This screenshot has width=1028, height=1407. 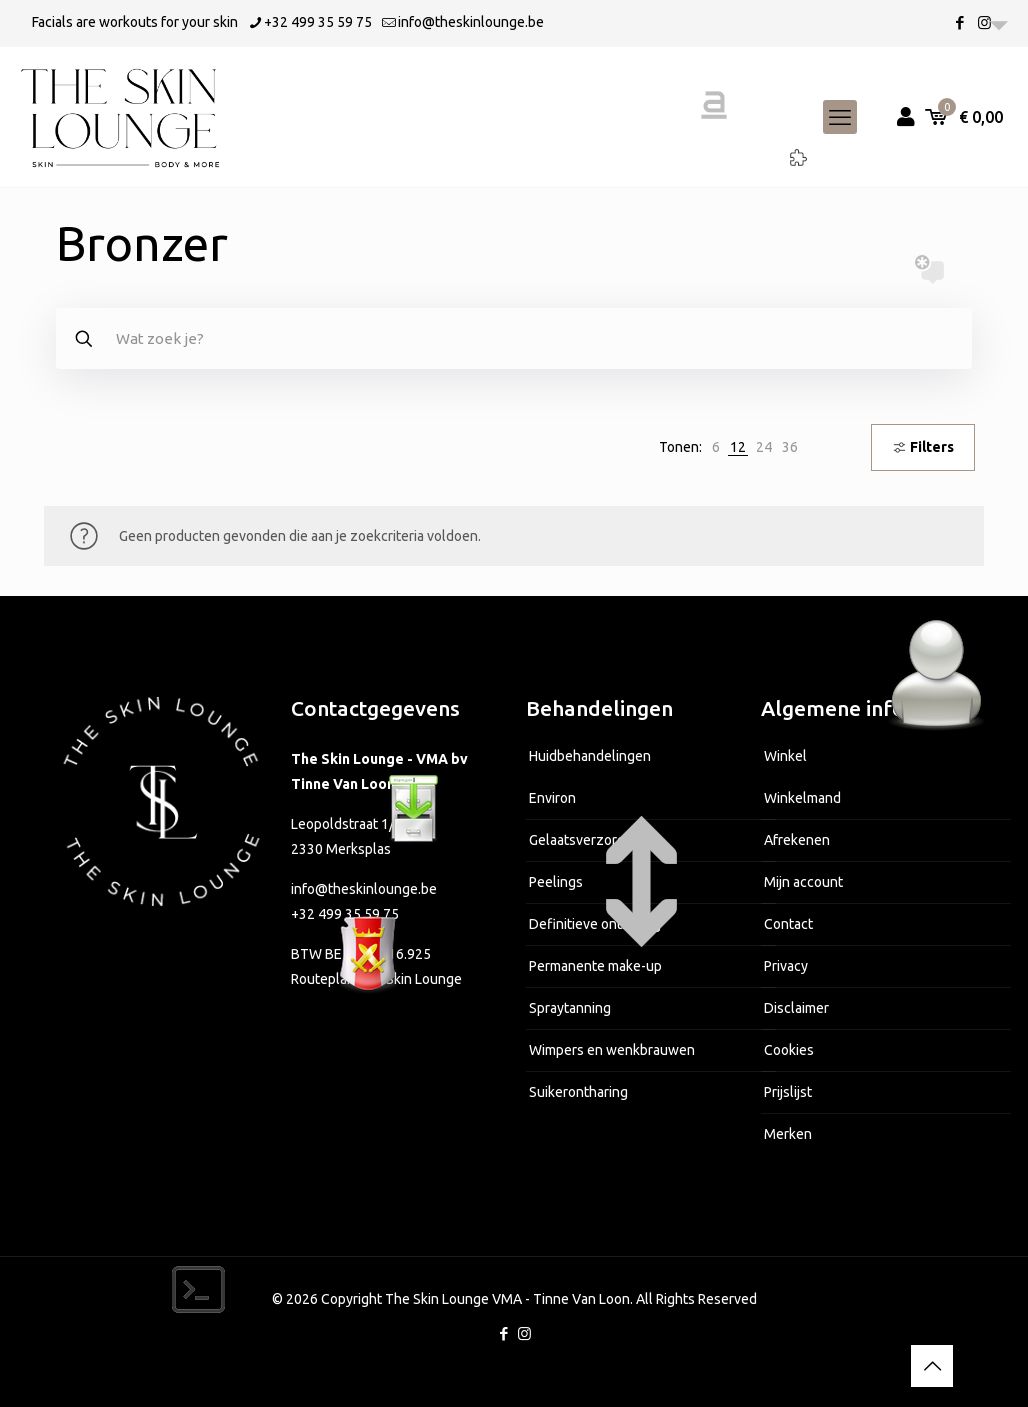 What do you see at coordinates (936, 677) in the screenshot?
I see `default user profile placeholder` at bounding box center [936, 677].